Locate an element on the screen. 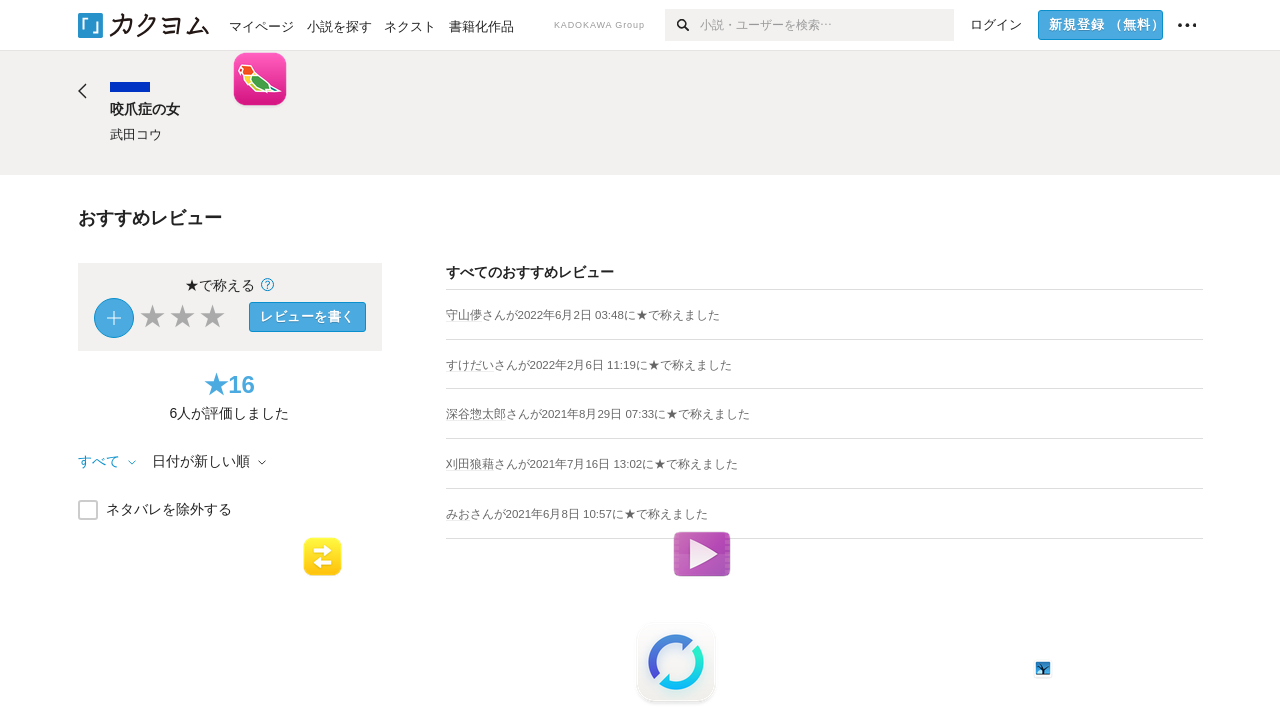 The width and height of the screenshot is (1280, 720). refresh or reload the current app is located at coordinates (676, 662).